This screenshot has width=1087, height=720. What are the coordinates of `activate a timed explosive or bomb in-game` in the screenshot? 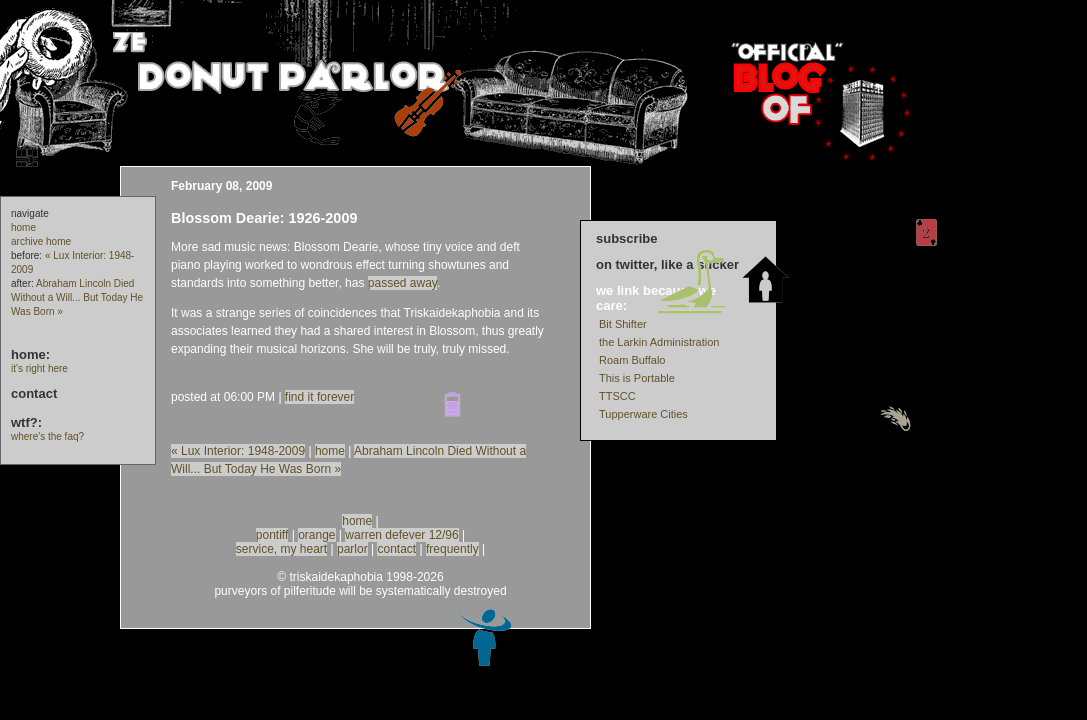 It's located at (27, 156).